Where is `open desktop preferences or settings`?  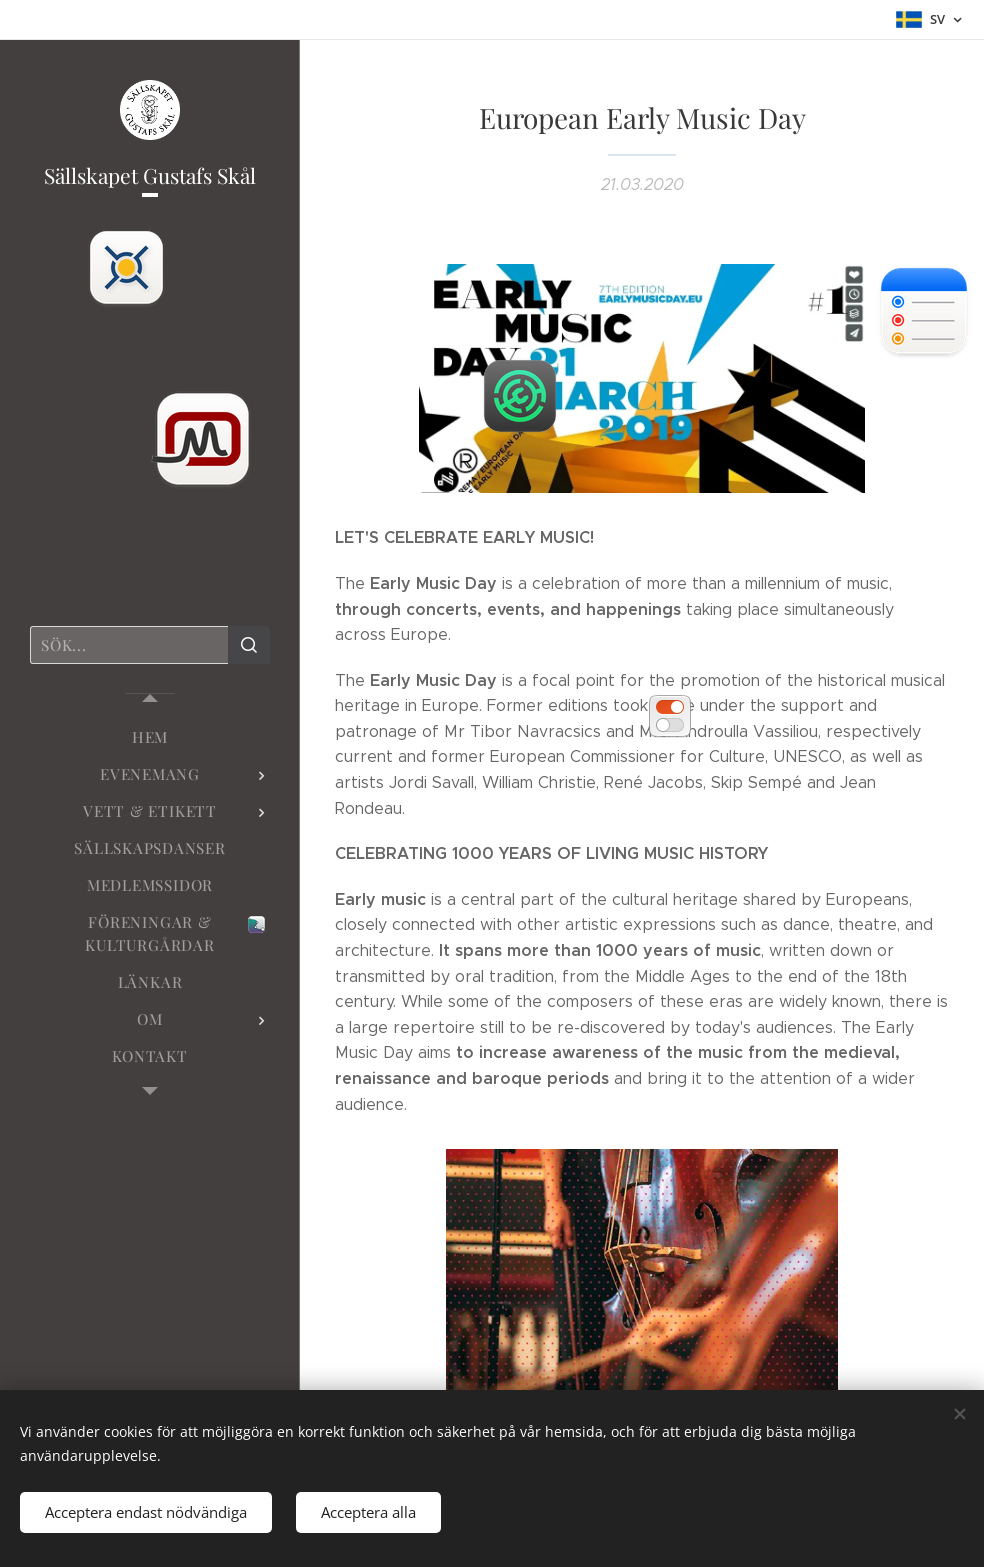
open desktop preferences or settings is located at coordinates (670, 716).